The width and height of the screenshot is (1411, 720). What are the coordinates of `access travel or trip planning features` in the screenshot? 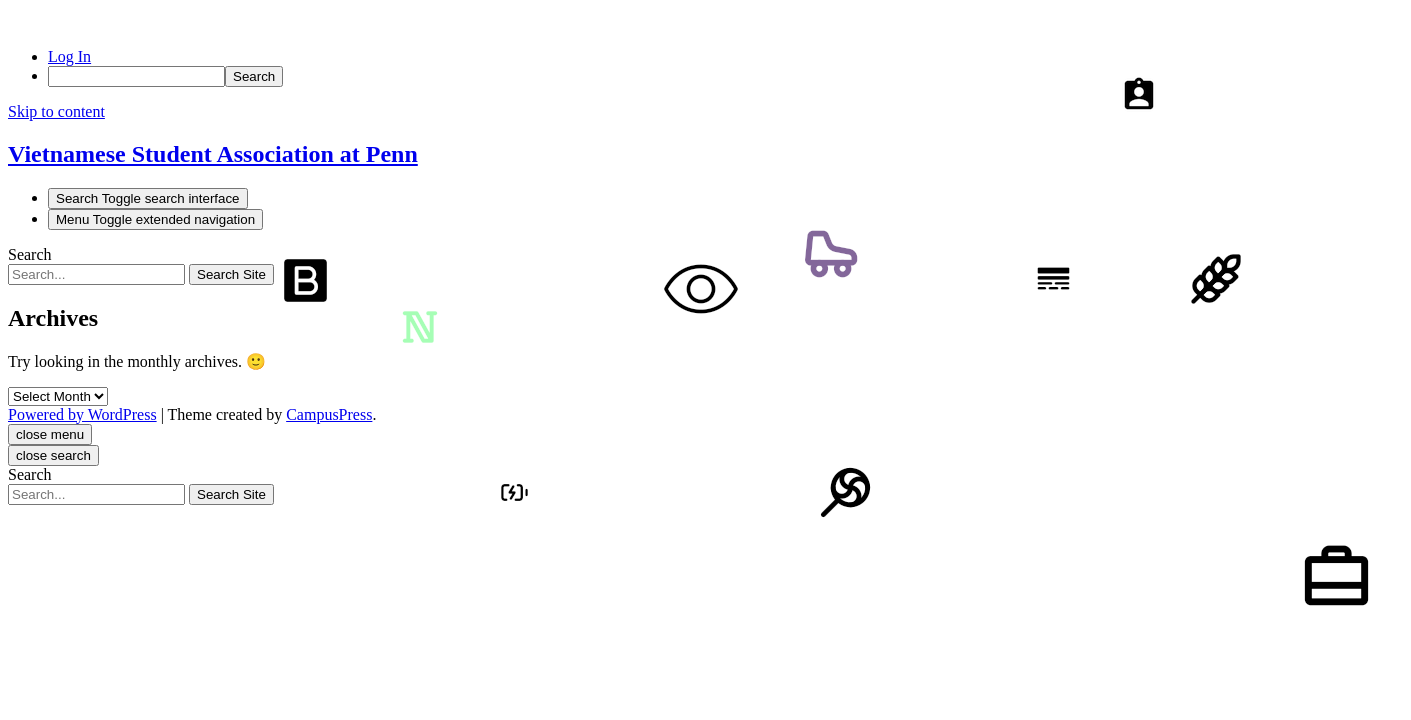 It's located at (1336, 579).